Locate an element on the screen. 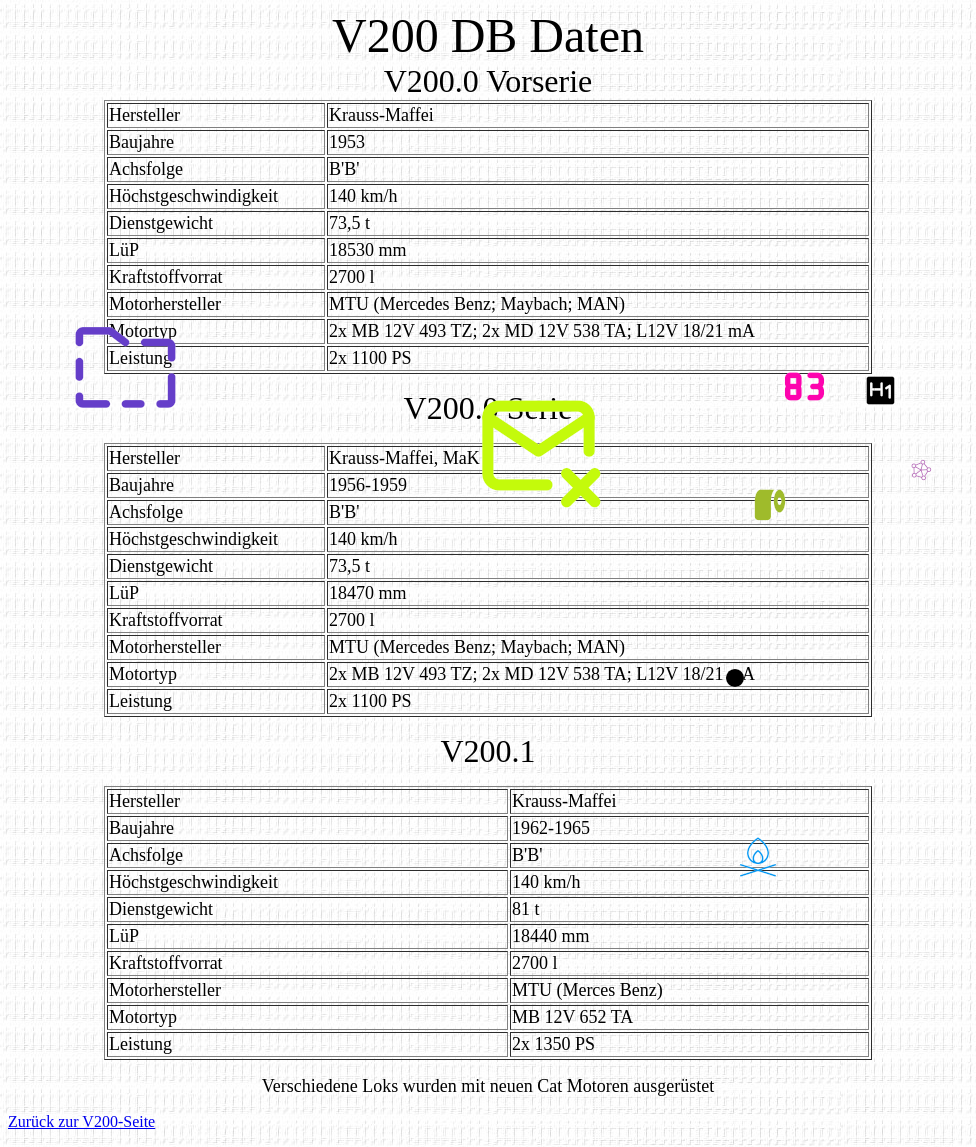  format text as heading level 1 is located at coordinates (880, 390).